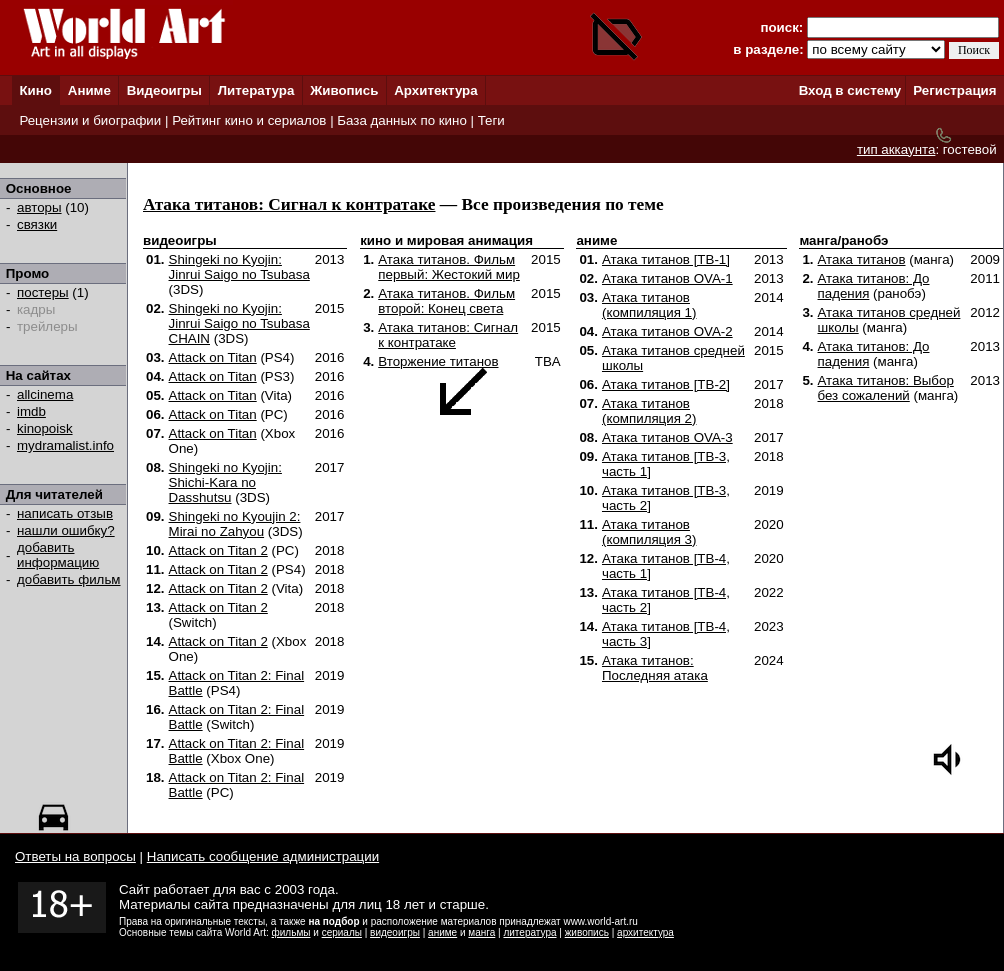 This screenshot has height=971, width=1004. I want to click on time to leave notification for upcoming trip, so click(53, 817).